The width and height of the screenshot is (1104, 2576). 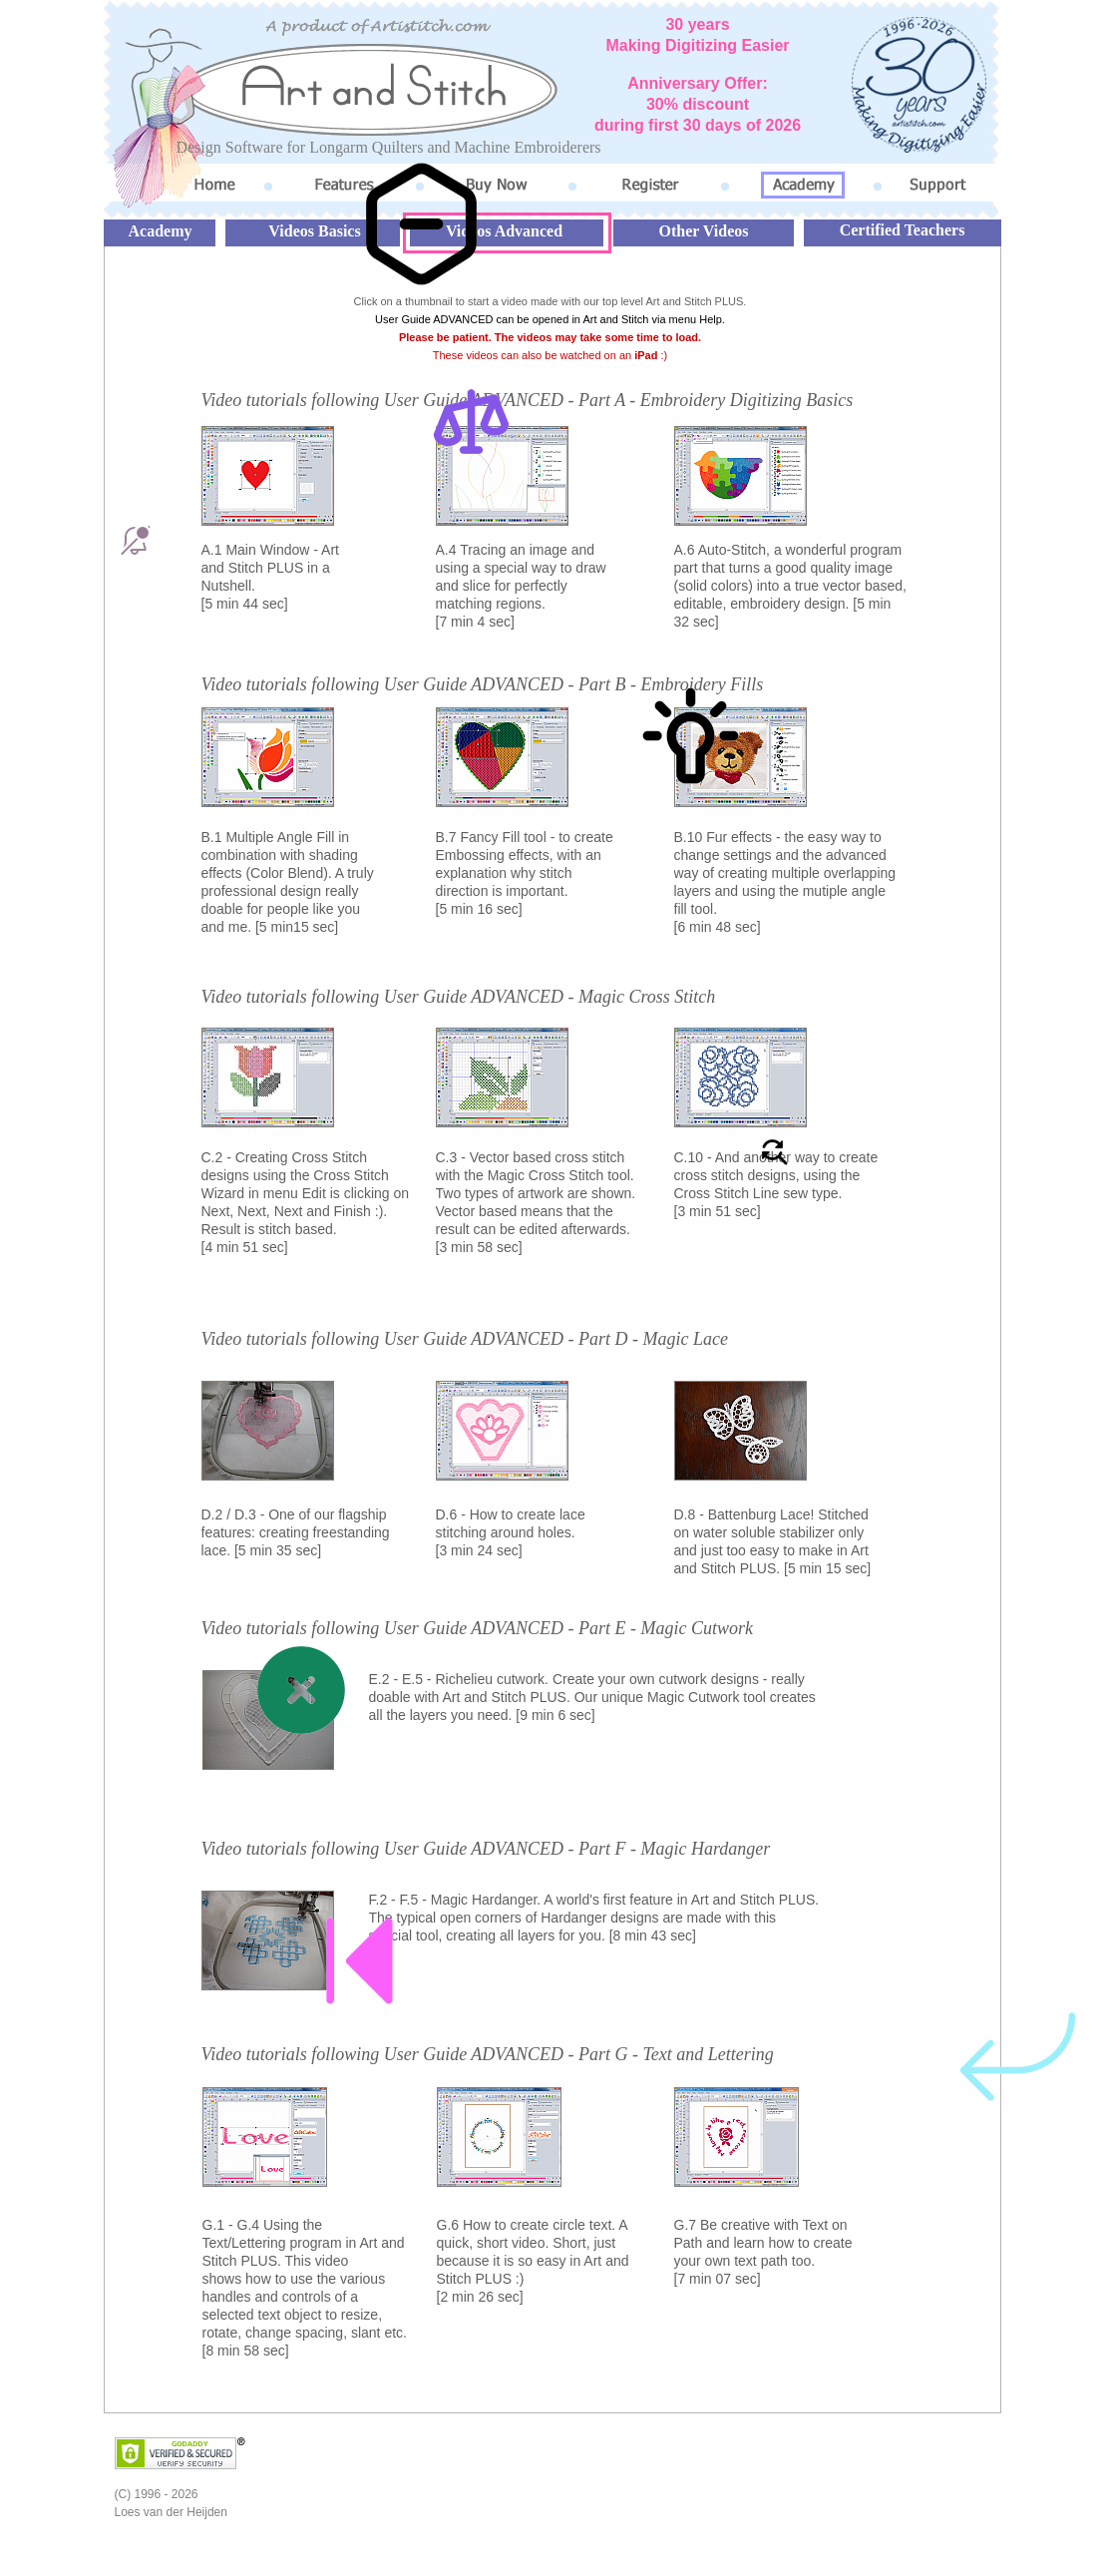 I want to click on access tips or suggestions, so click(x=690, y=735).